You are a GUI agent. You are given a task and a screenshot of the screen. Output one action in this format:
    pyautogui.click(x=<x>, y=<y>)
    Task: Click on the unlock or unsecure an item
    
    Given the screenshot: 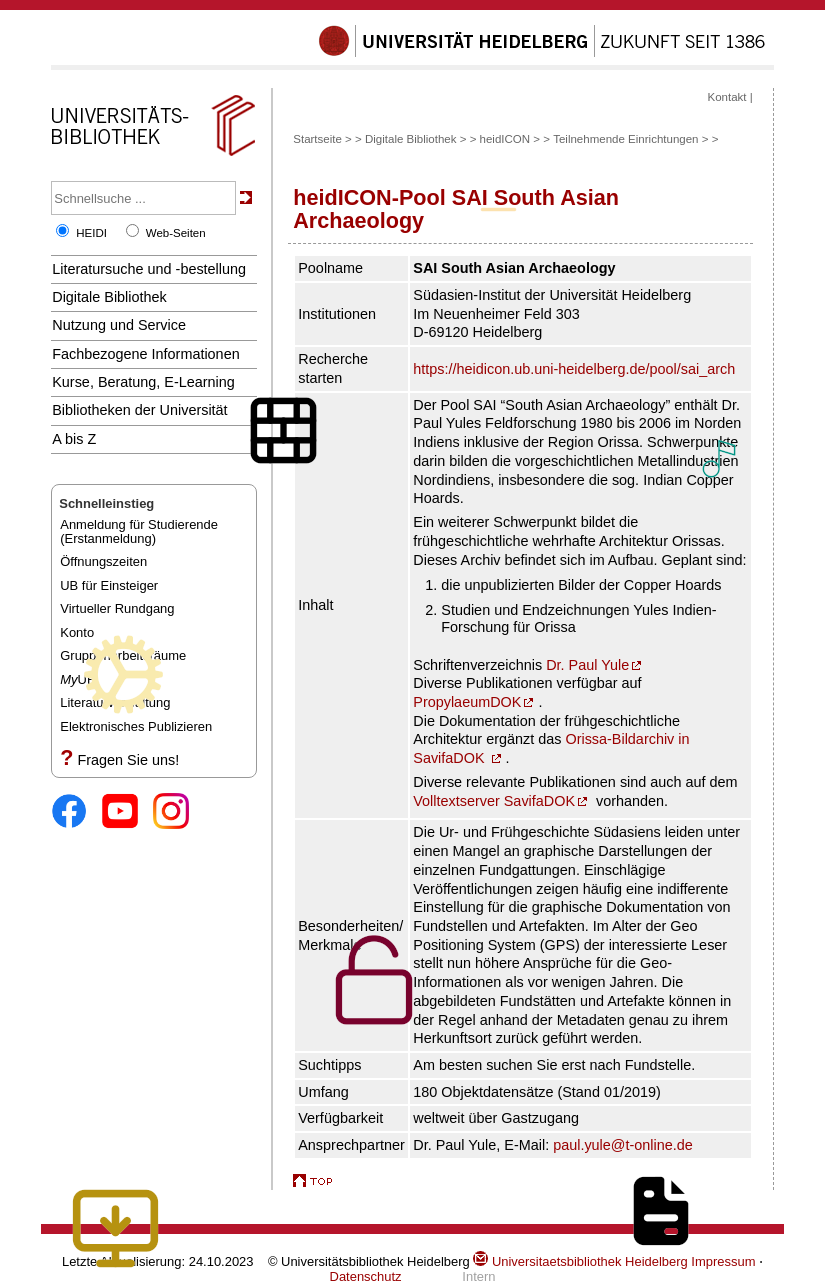 What is the action you would take?
    pyautogui.click(x=374, y=982)
    